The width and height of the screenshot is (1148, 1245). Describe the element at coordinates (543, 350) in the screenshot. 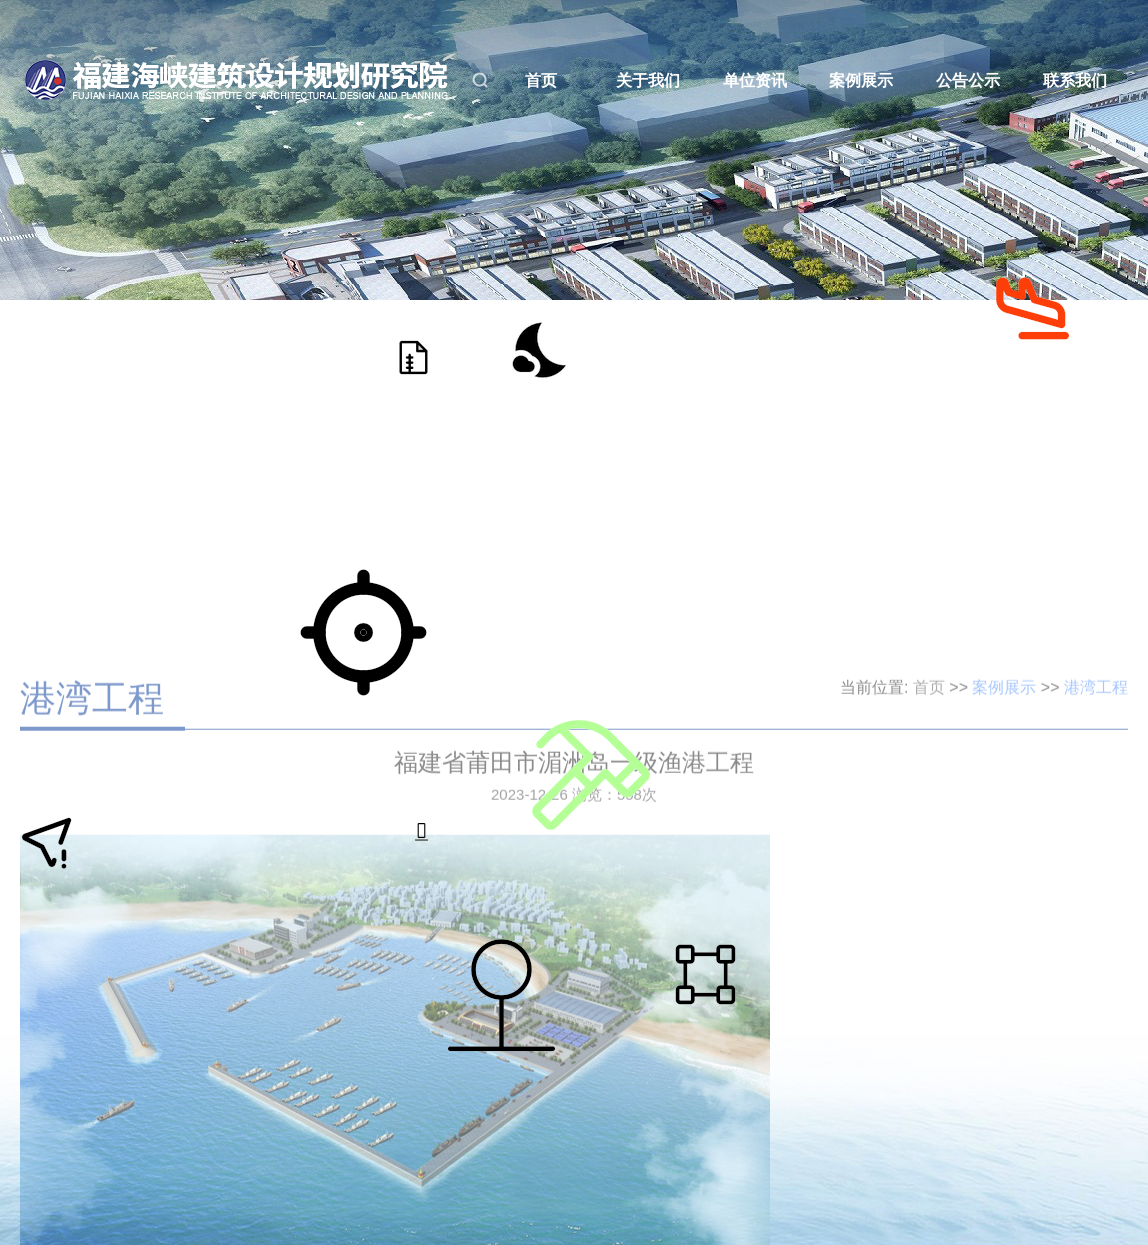

I see `toggle dark mode or night theme` at that location.